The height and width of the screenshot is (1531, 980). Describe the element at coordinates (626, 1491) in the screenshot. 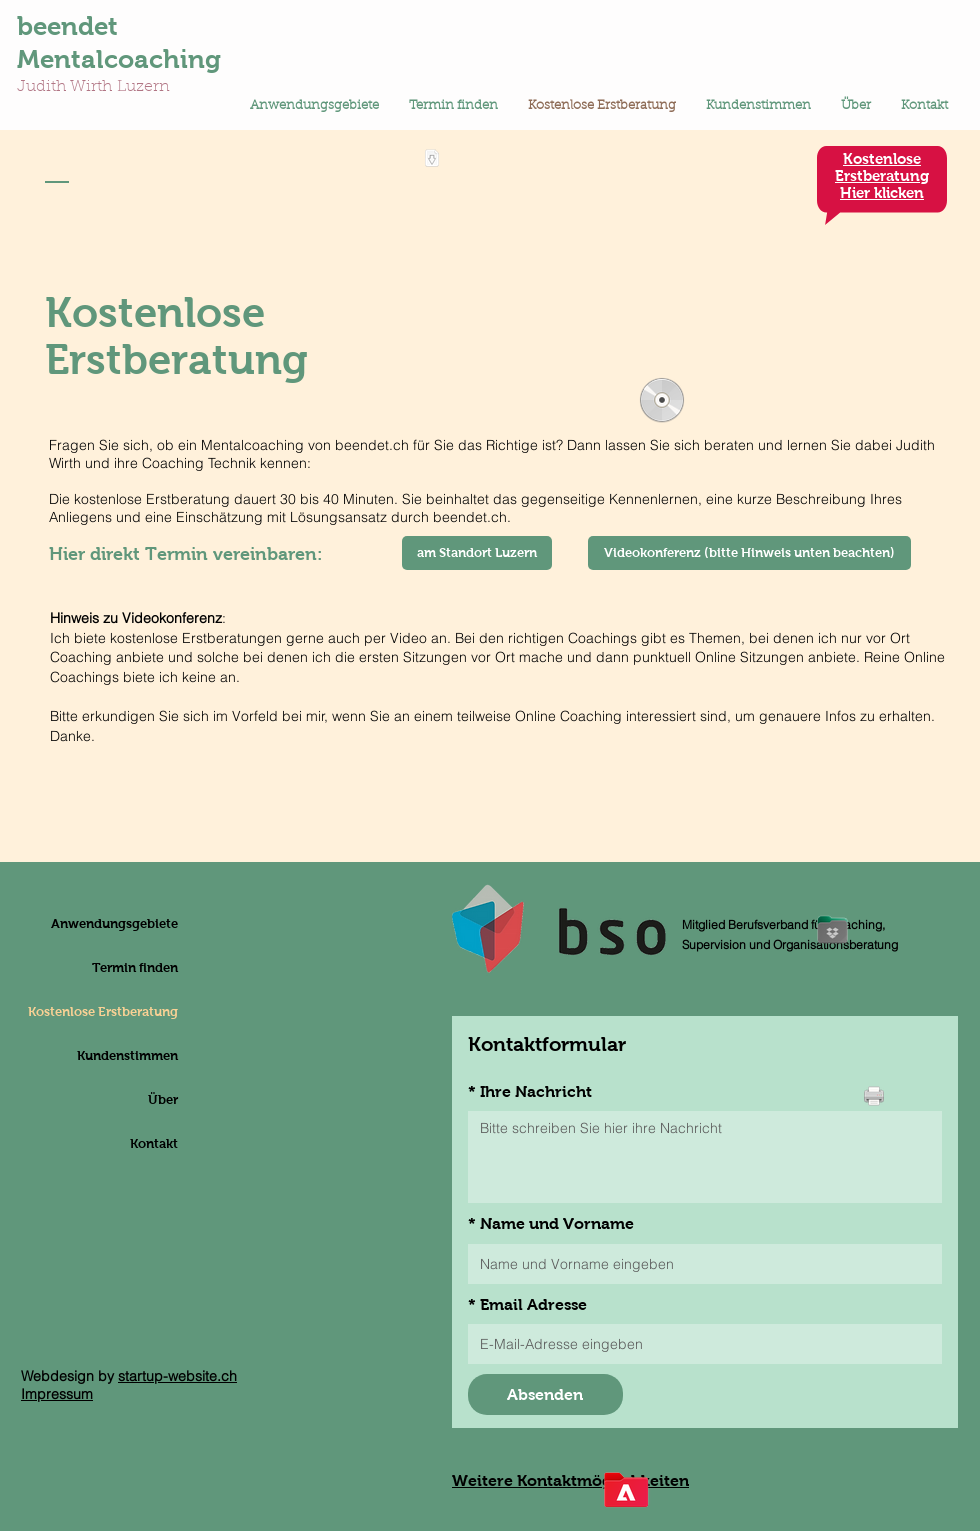

I see `open adobe application files folder` at that location.